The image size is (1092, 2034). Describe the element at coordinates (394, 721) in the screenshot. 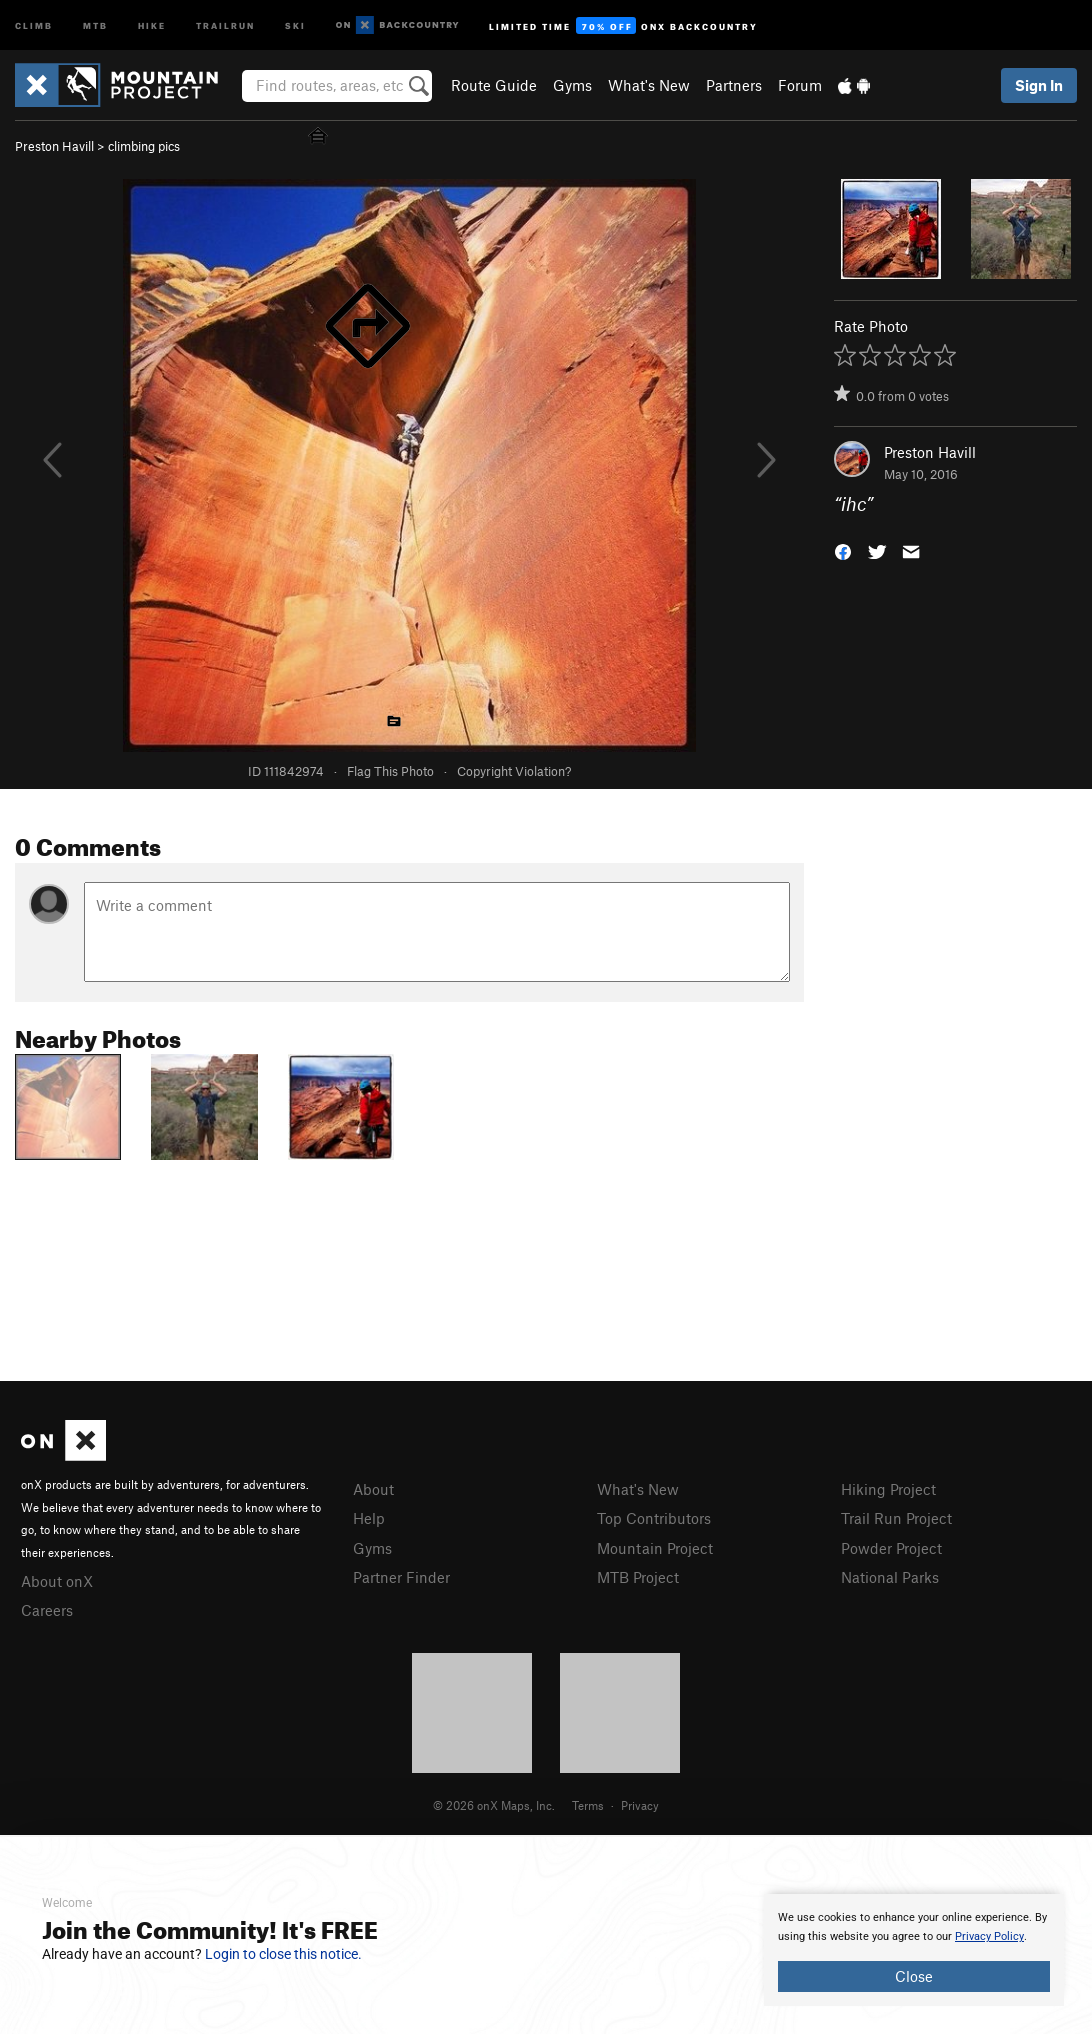

I see `access source files or documents` at that location.